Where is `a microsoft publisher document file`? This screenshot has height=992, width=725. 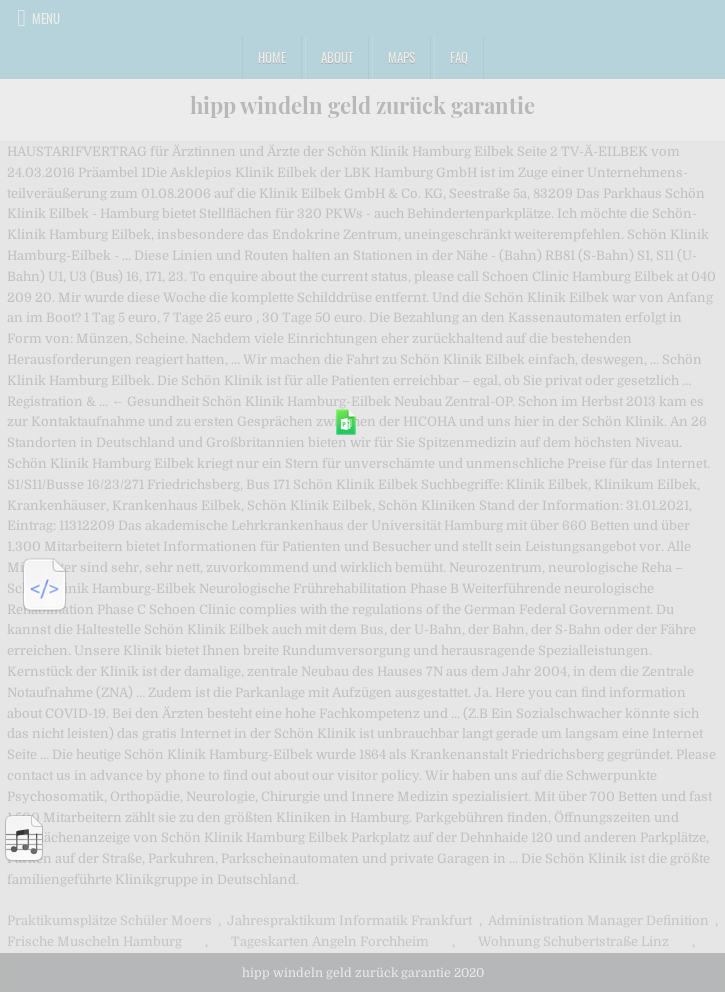
a microsoft publisher document file is located at coordinates (346, 422).